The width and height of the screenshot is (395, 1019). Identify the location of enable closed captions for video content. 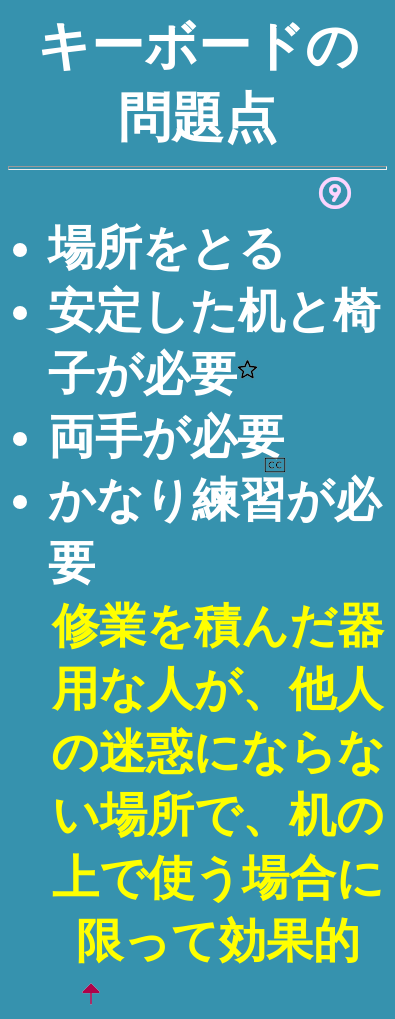
(275, 465).